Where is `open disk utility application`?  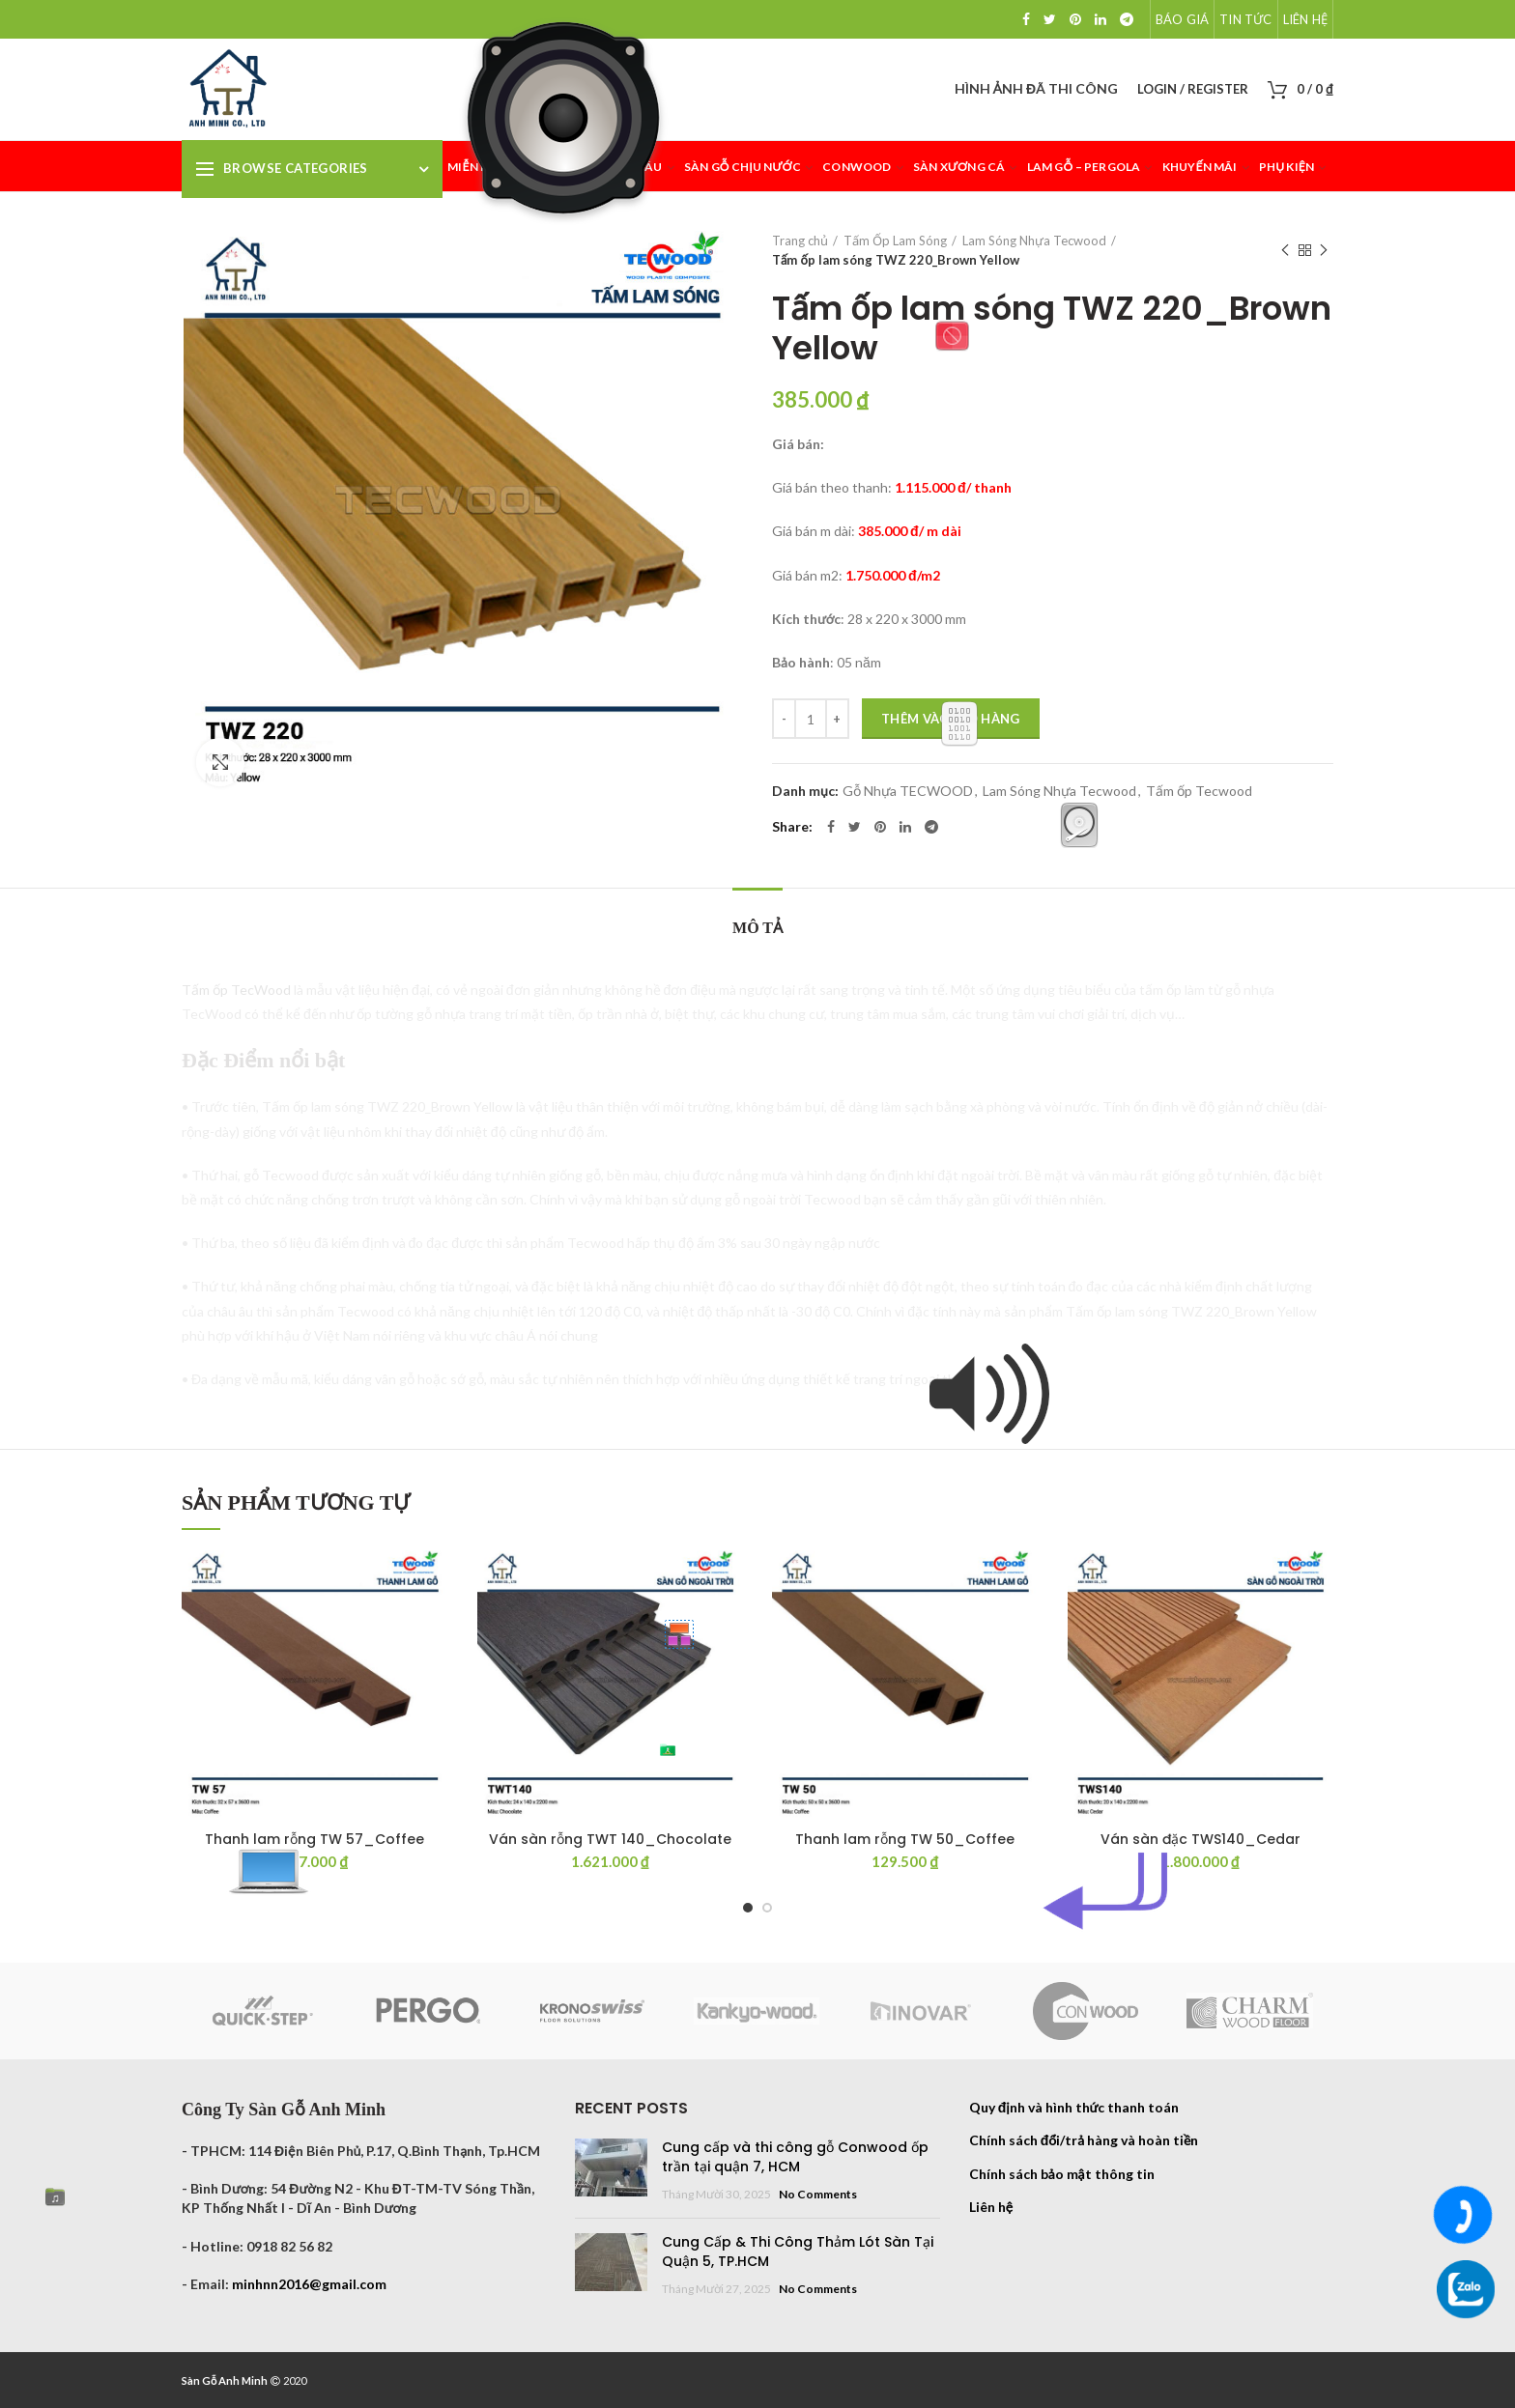 open disk utility application is located at coordinates (1079, 825).